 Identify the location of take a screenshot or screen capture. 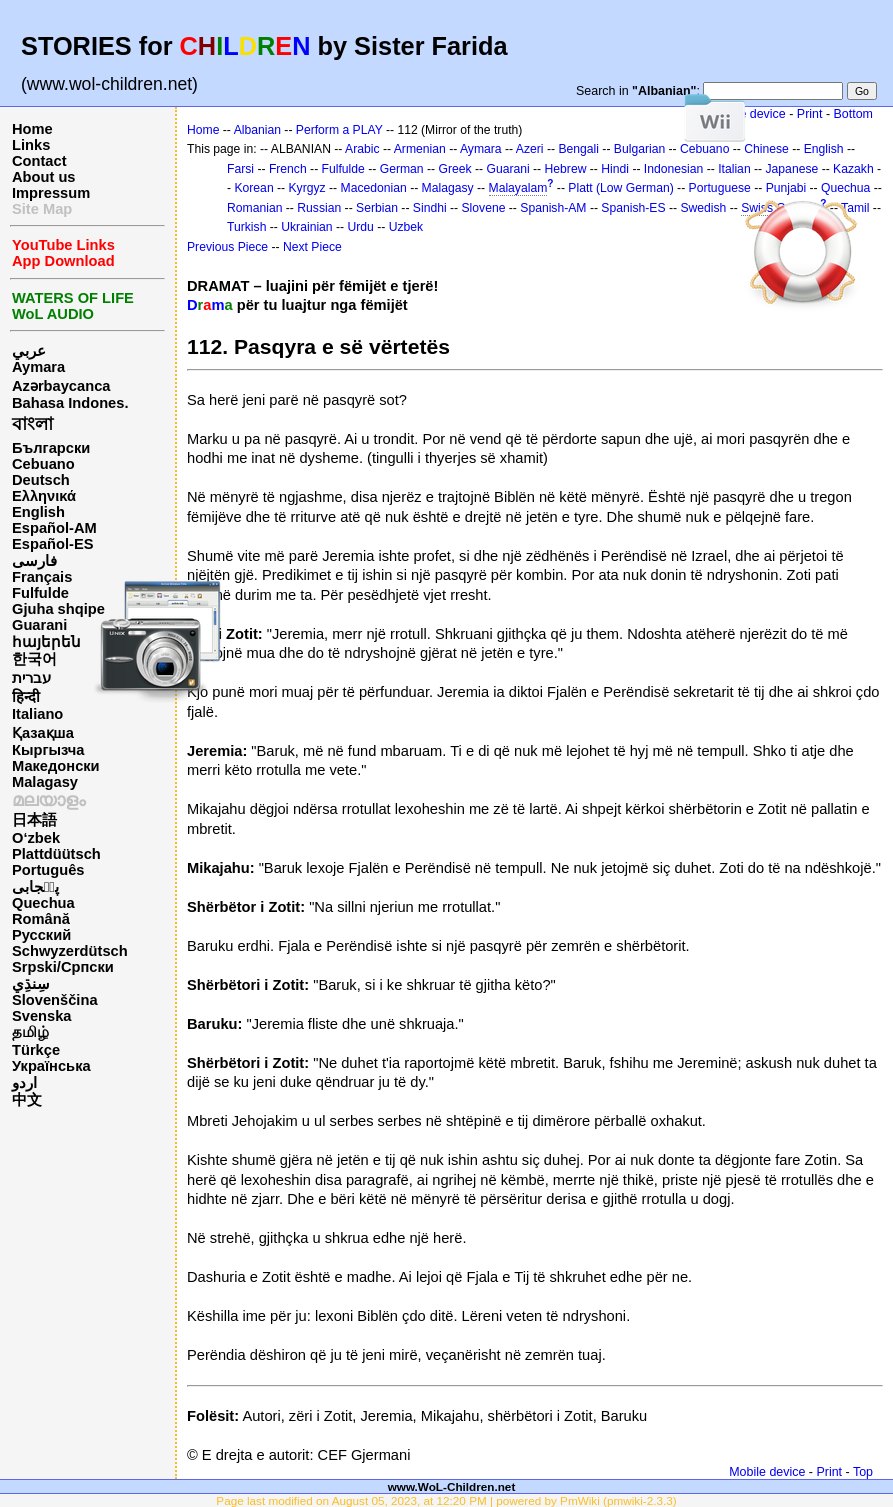
(160, 637).